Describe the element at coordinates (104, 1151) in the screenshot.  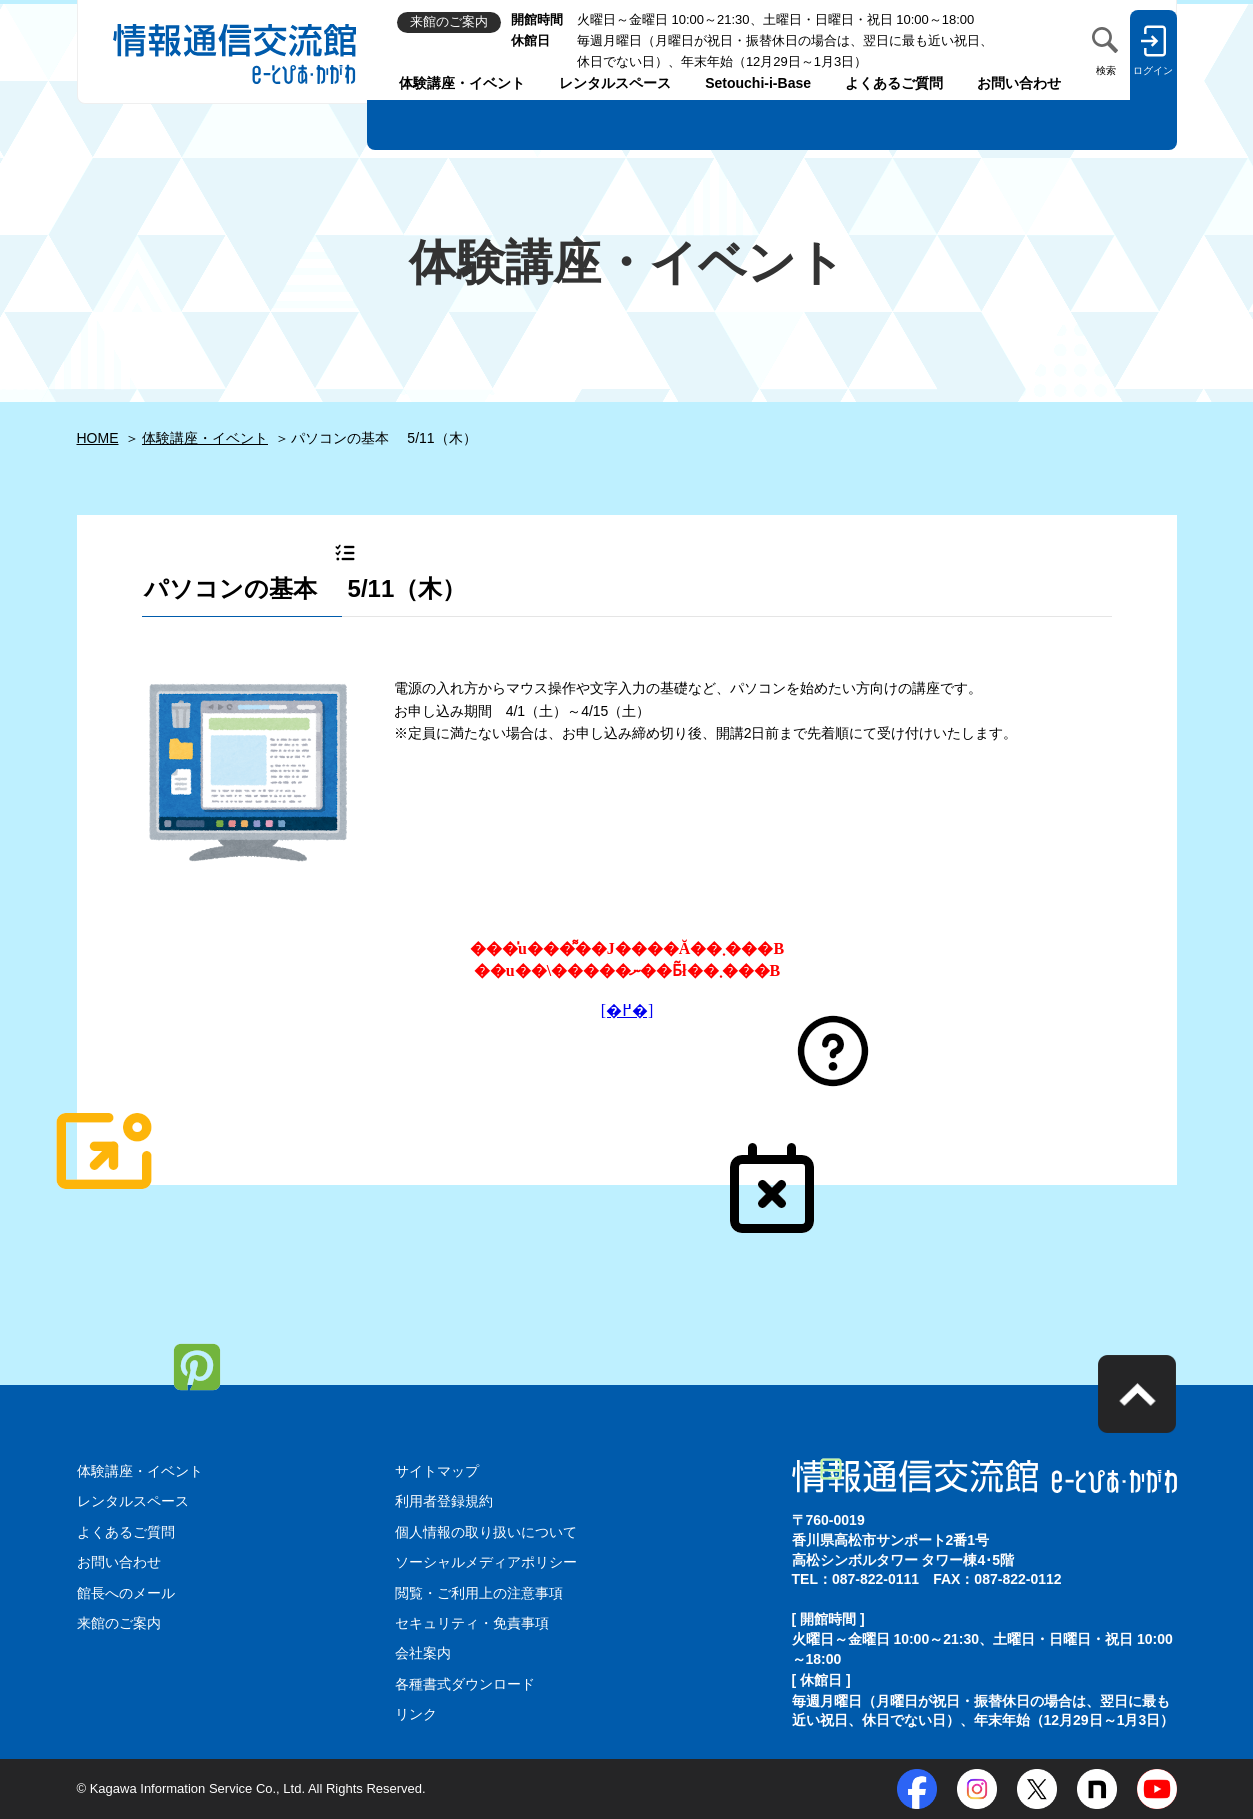
I see `pin this item to quick access` at that location.